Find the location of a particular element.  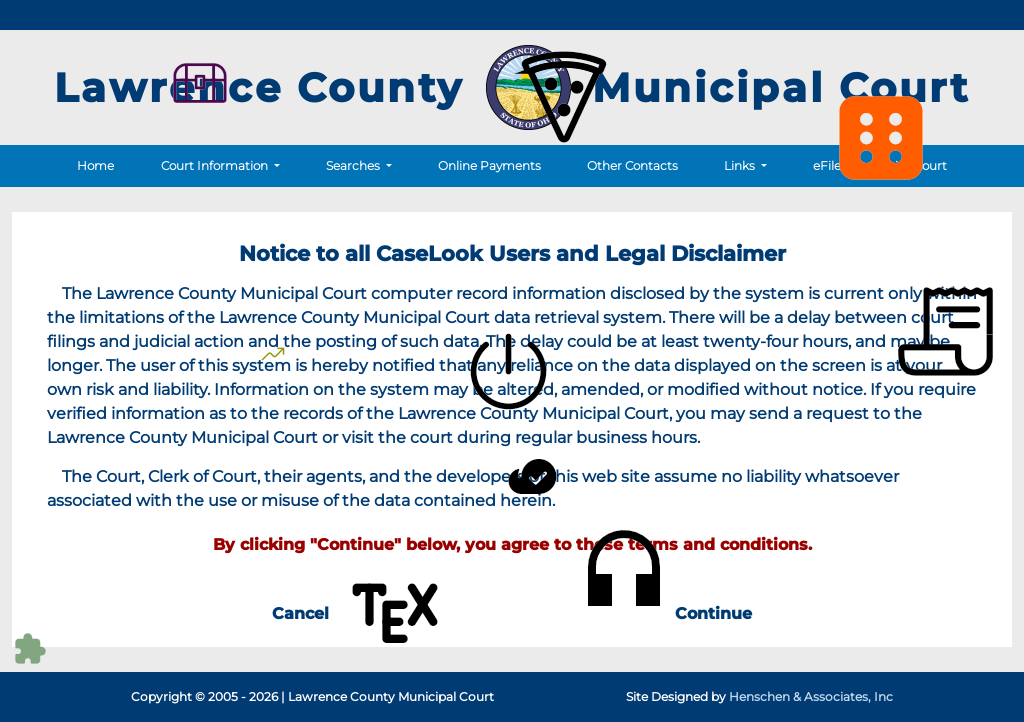

view trending or popular content is located at coordinates (273, 354).